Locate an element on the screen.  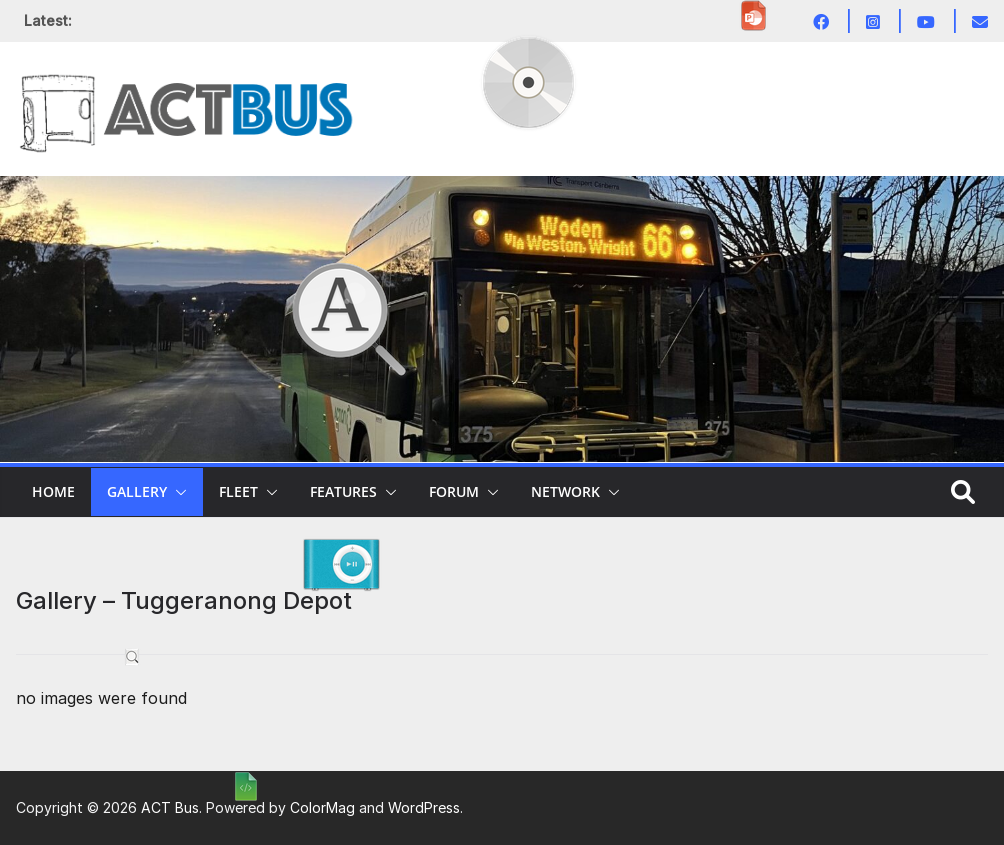
search for text or content is located at coordinates (348, 318).